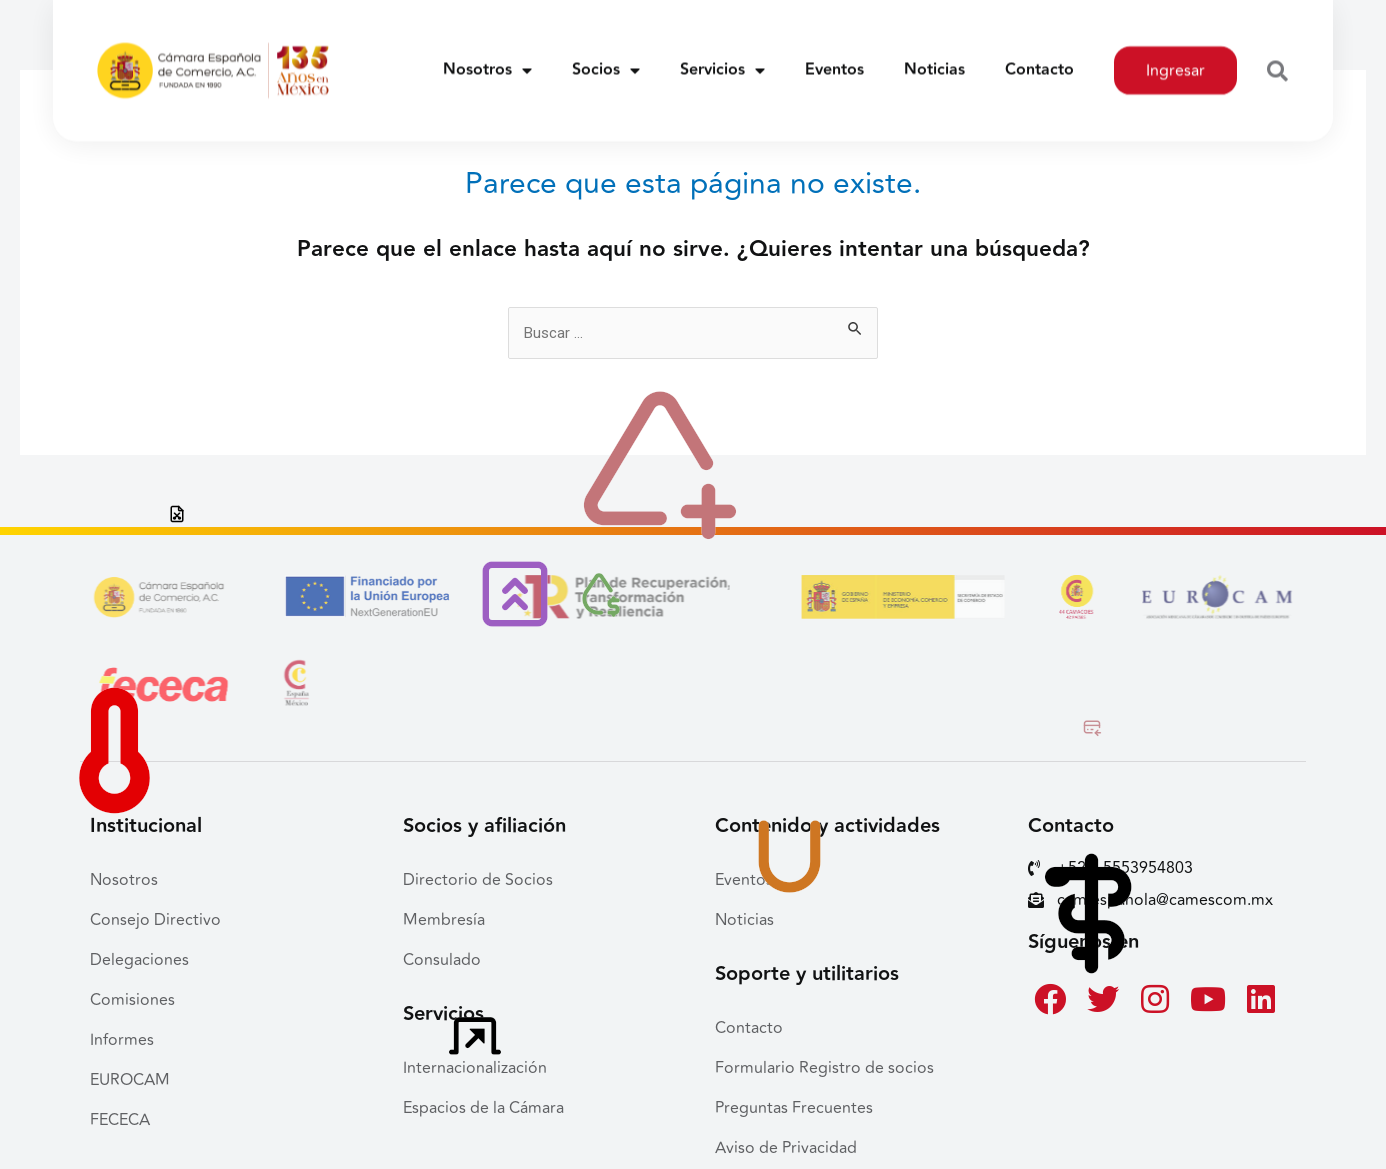 Image resolution: width=1386 pixels, height=1169 pixels. Describe the element at coordinates (789, 856) in the screenshot. I see `the letter U character or text element` at that location.